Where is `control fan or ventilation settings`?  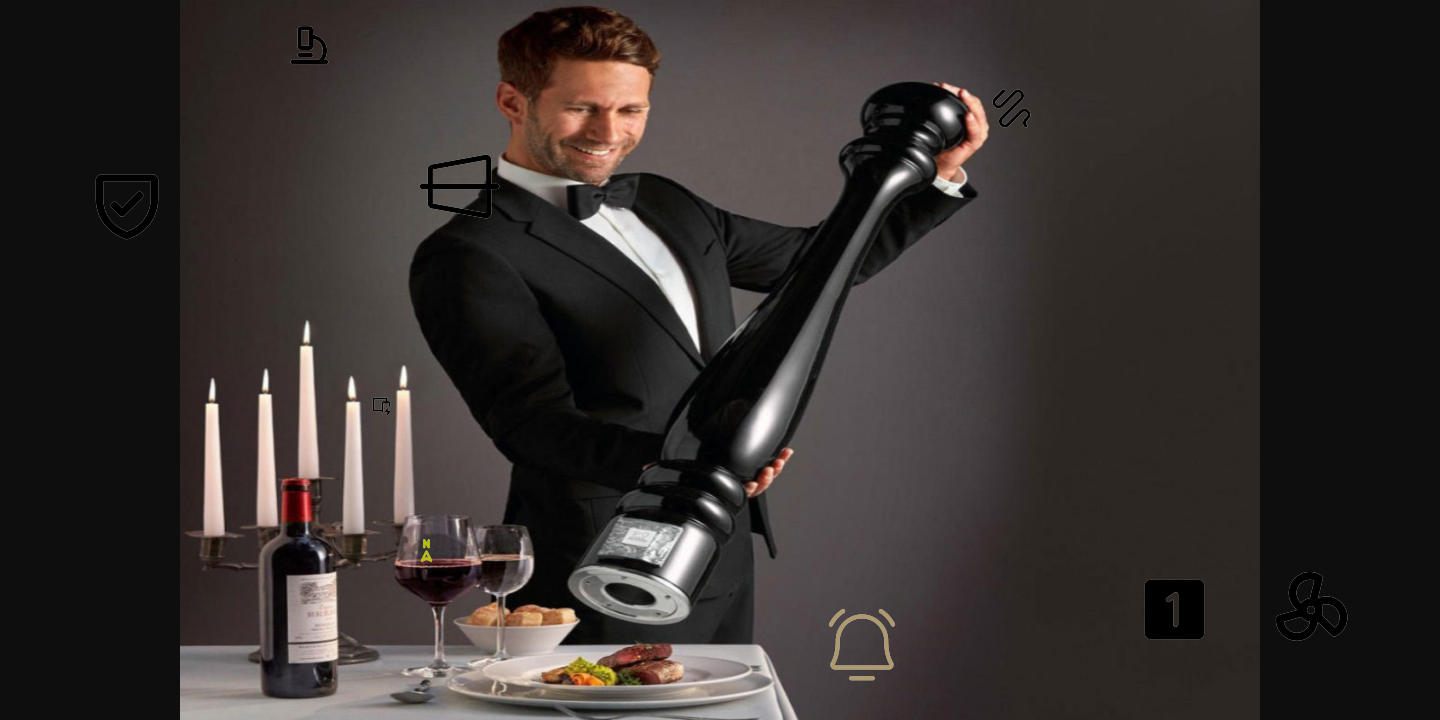 control fan or ventilation settings is located at coordinates (1311, 610).